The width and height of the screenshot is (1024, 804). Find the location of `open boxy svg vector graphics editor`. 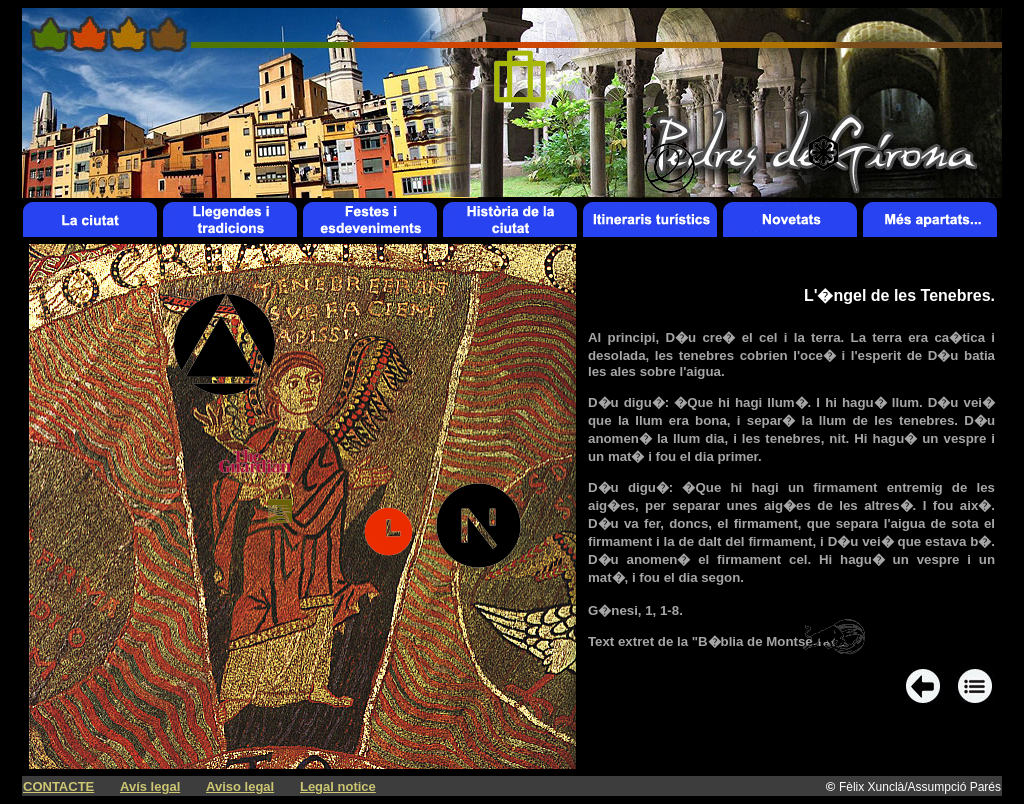

open boxy svg vector graphics editor is located at coordinates (823, 152).